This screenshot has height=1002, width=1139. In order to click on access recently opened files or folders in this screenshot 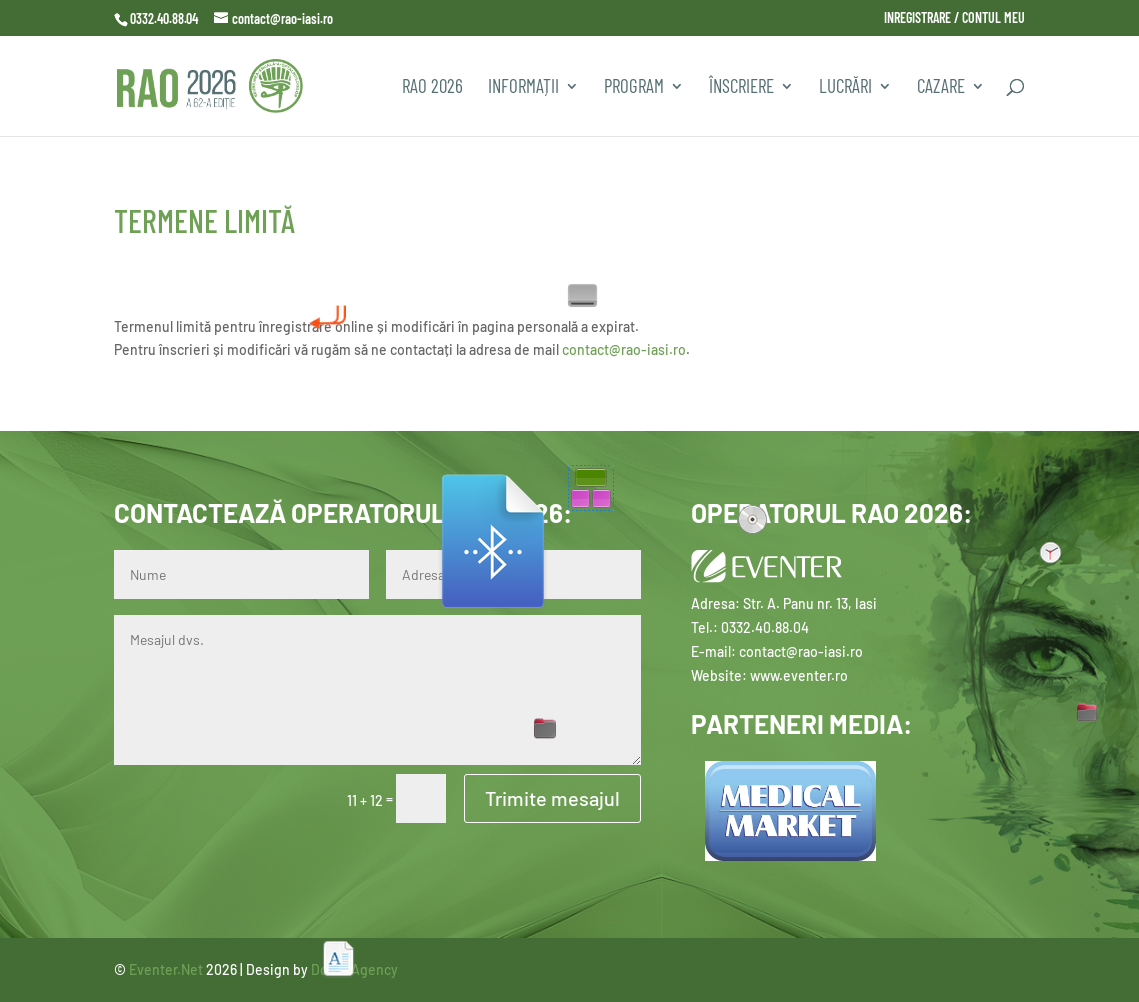, I will do `click(1050, 552)`.